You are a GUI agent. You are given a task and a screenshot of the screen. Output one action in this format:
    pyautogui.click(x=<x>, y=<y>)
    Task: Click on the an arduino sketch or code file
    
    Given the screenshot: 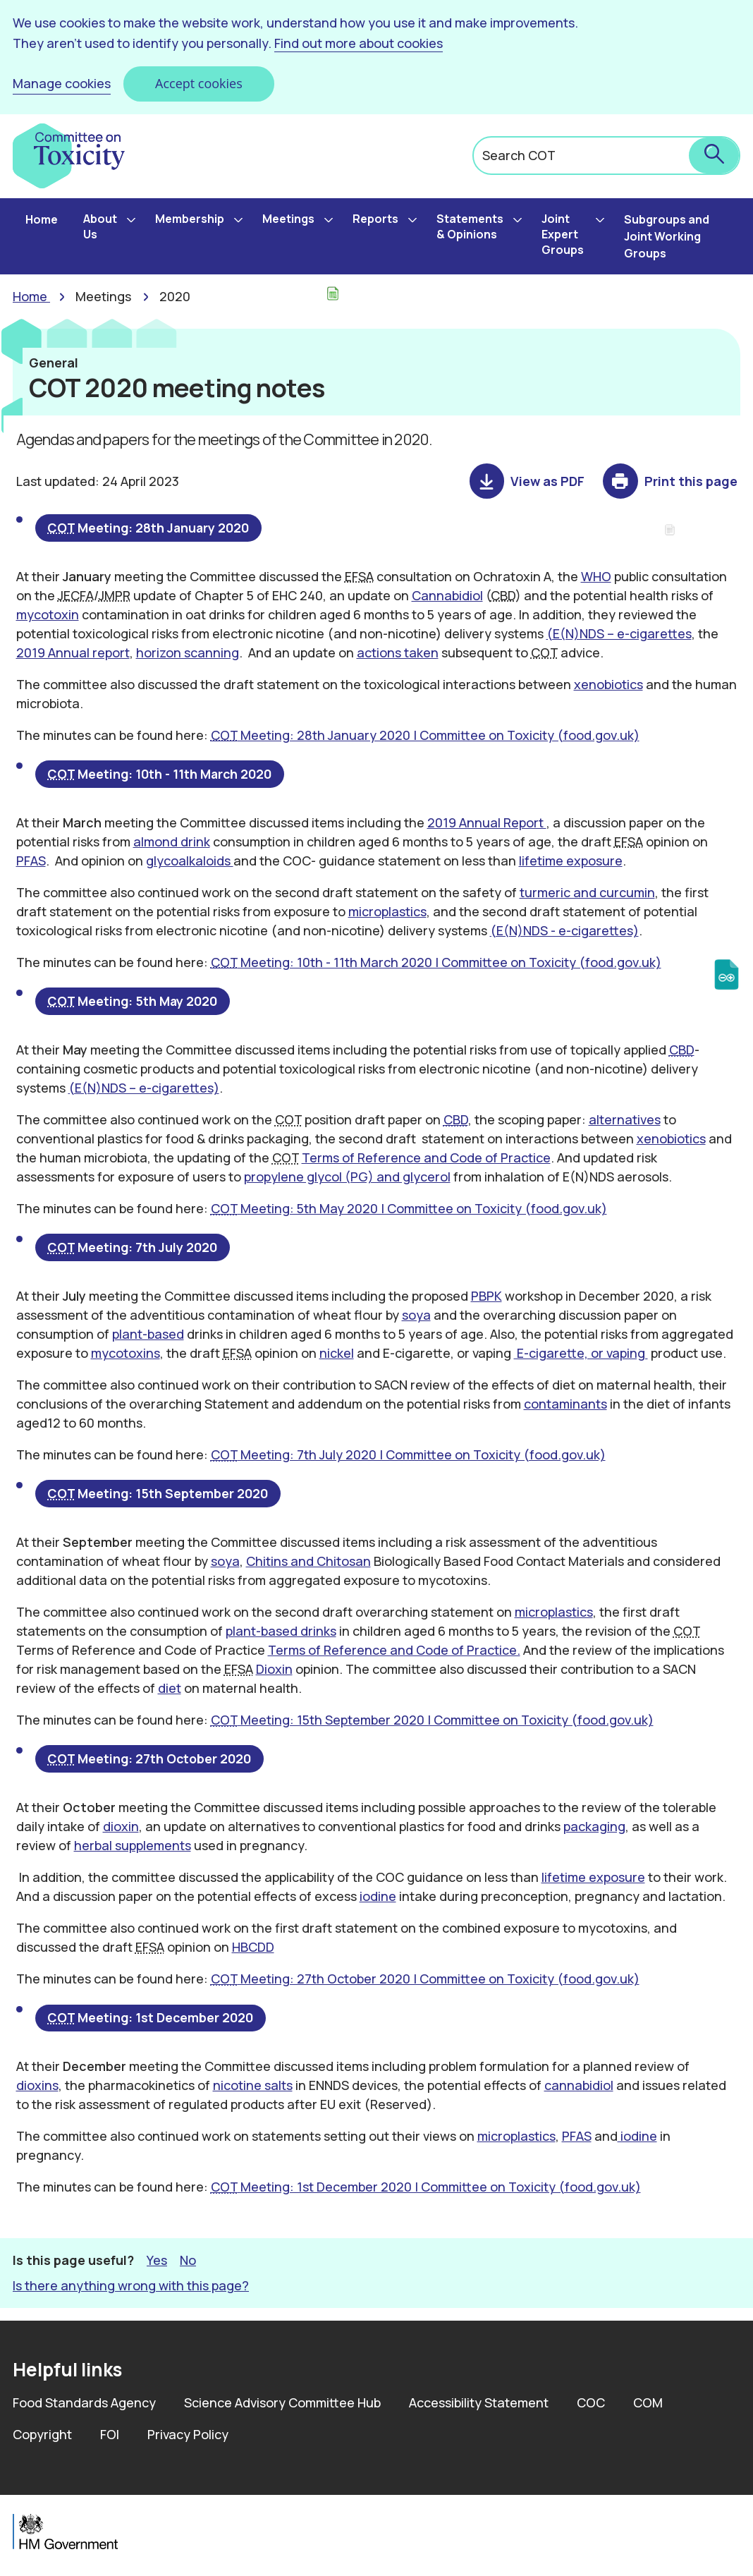 What is the action you would take?
    pyautogui.click(x=726, y=974)
    